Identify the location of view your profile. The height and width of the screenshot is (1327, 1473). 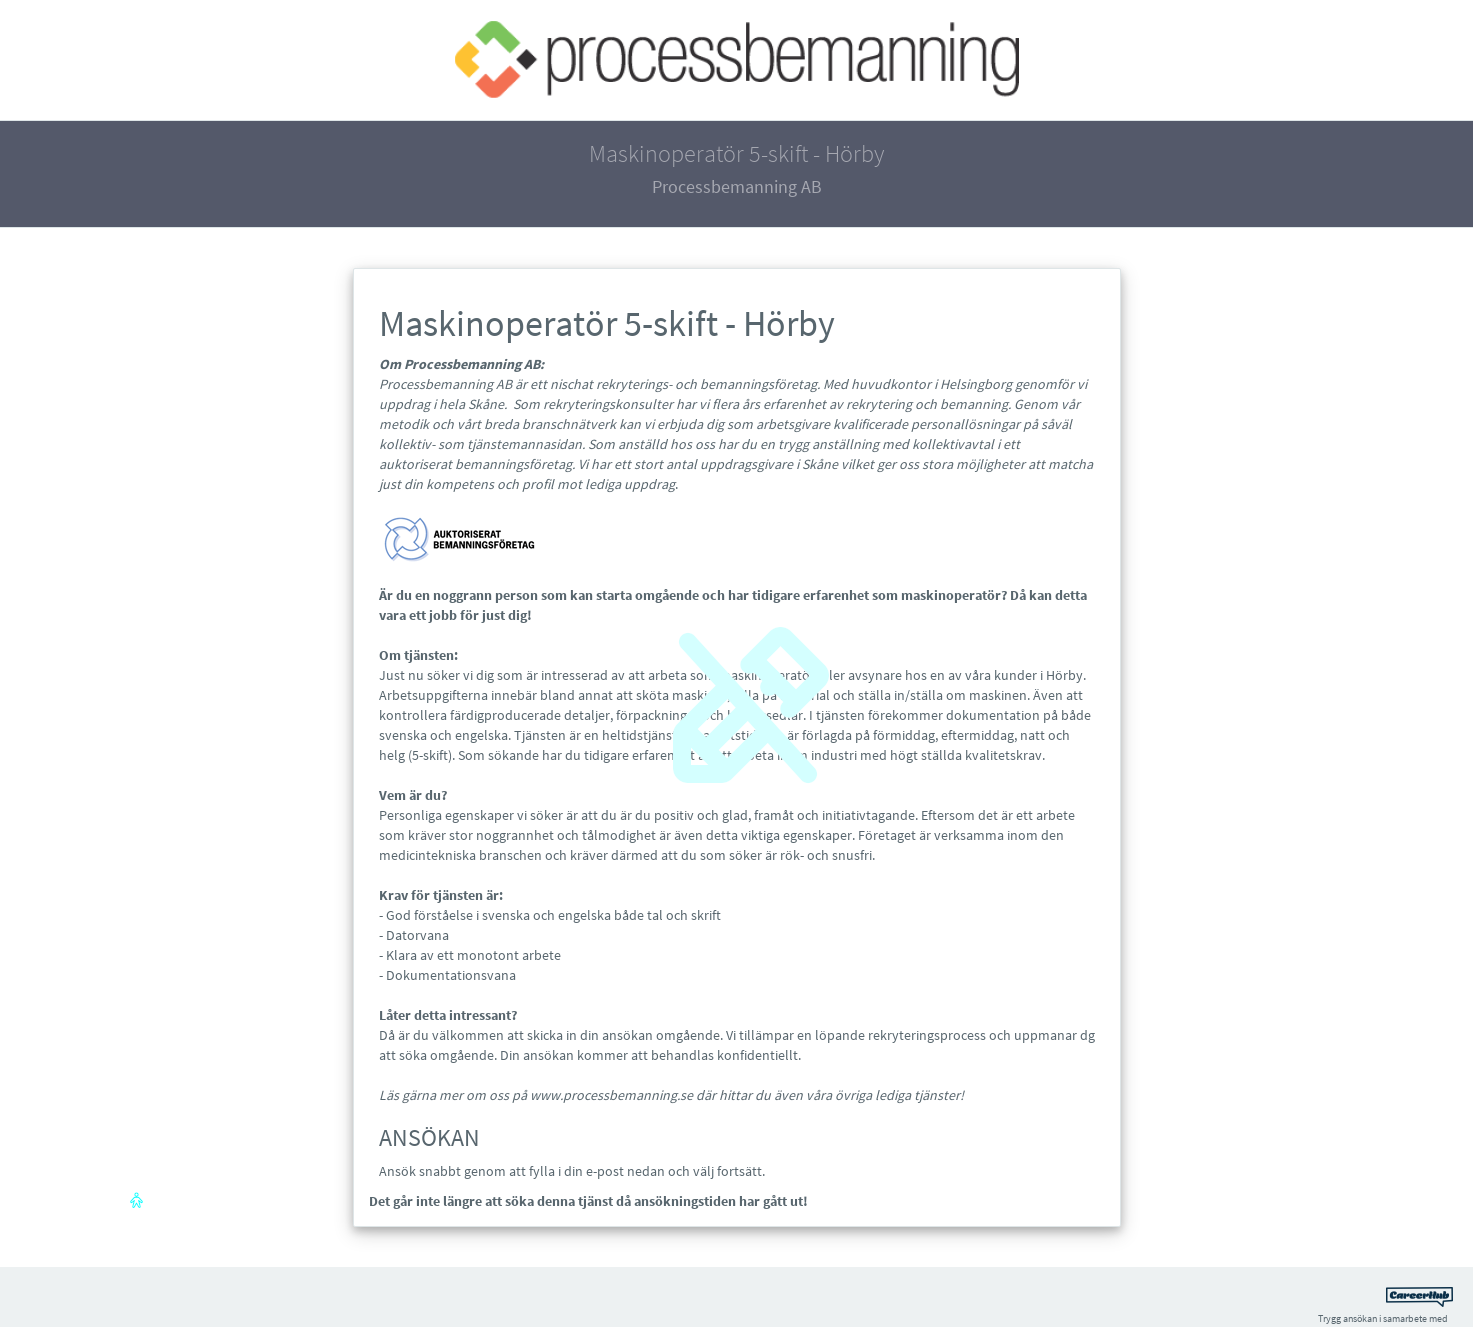
(136, 1200).